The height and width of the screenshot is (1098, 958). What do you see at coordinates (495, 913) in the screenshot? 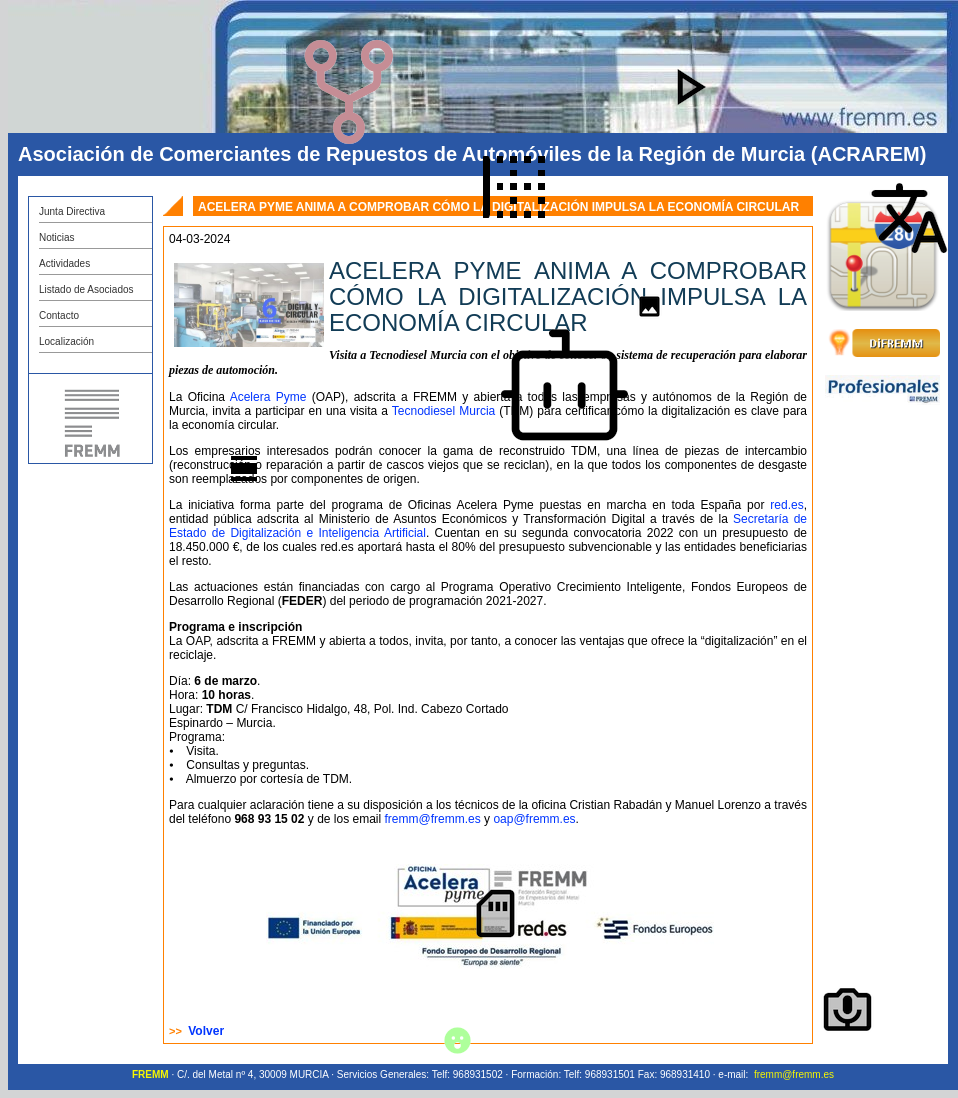
I see `access SD card storage` at bounding box center [495, 913].